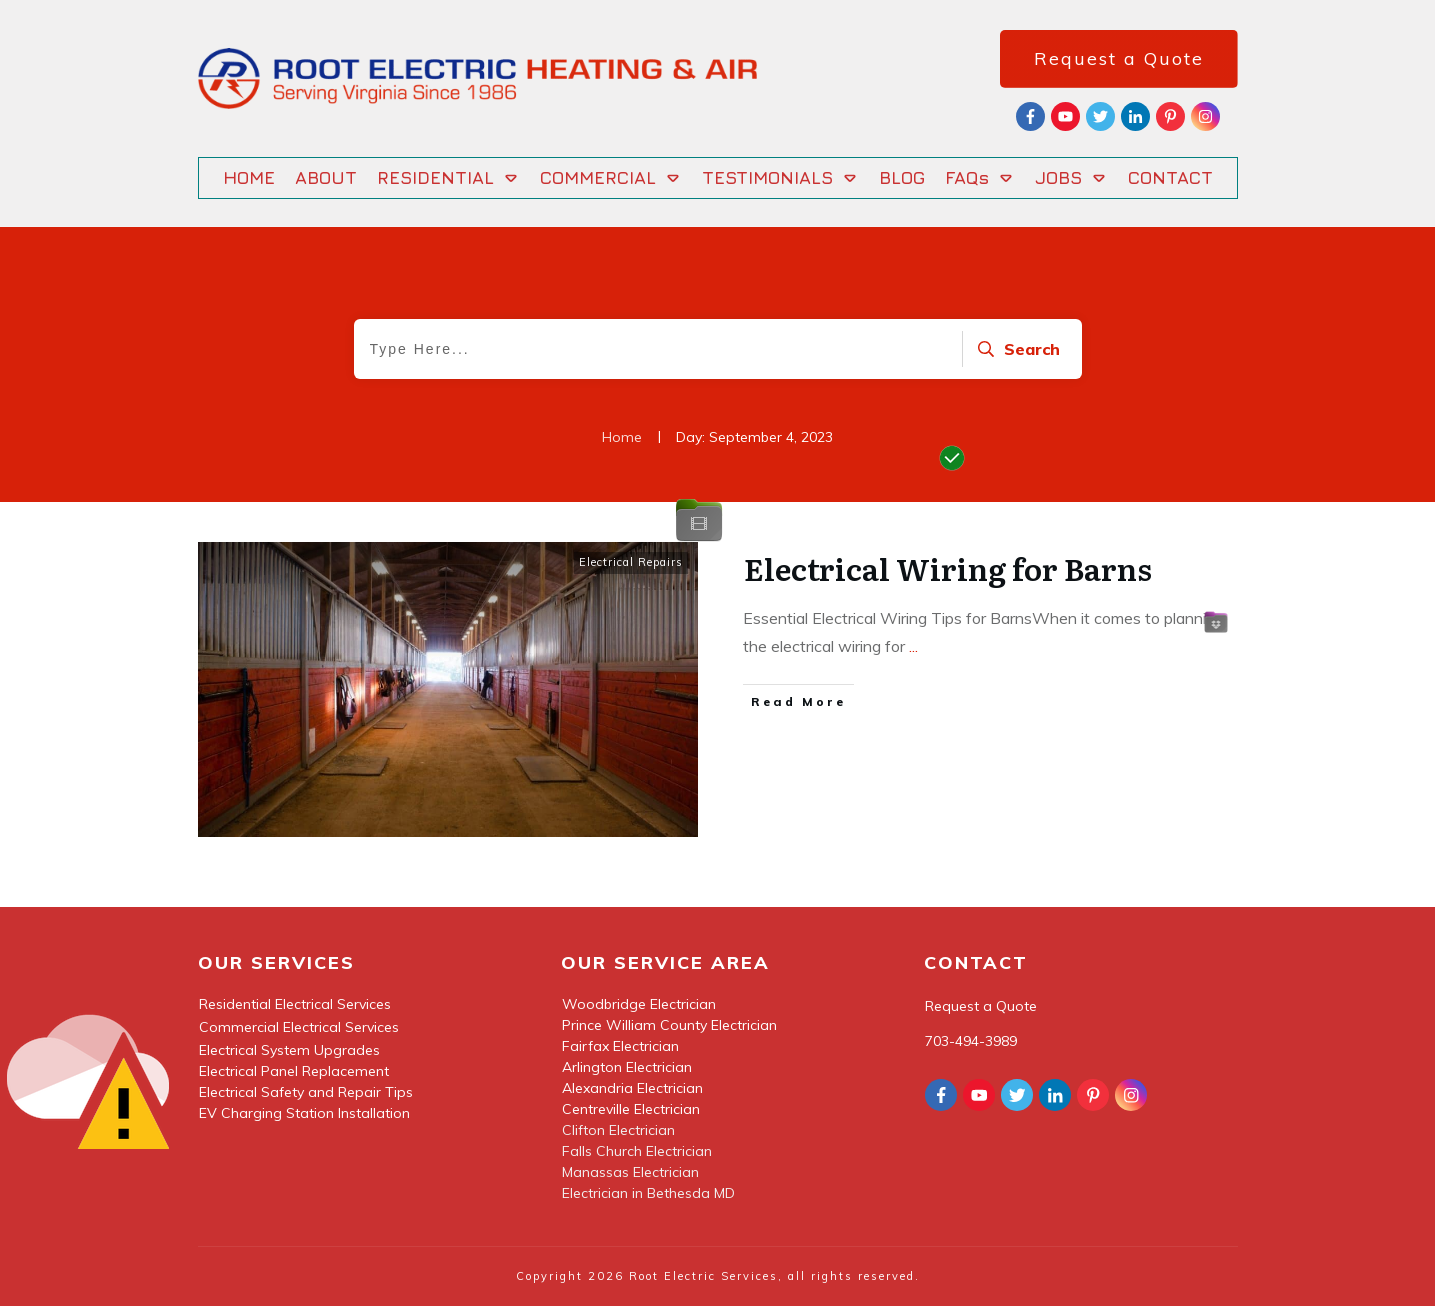  What do you see at coordinates (1216, 622) in the screenshot?
I see `open dropbox synced folder` at bounding box center [1216, 622].